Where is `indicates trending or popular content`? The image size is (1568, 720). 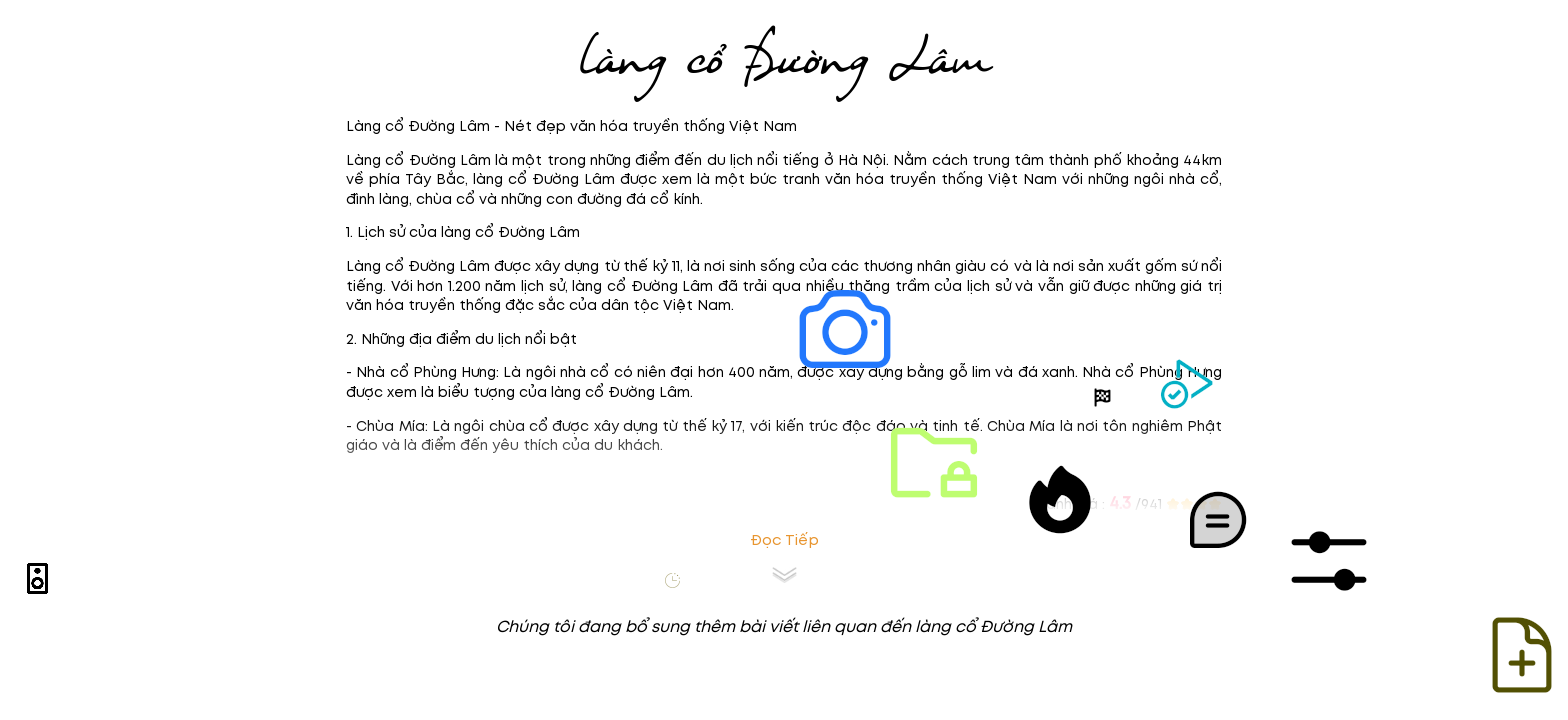 indicates trending or popular content is located at coordinates (1060, 500).